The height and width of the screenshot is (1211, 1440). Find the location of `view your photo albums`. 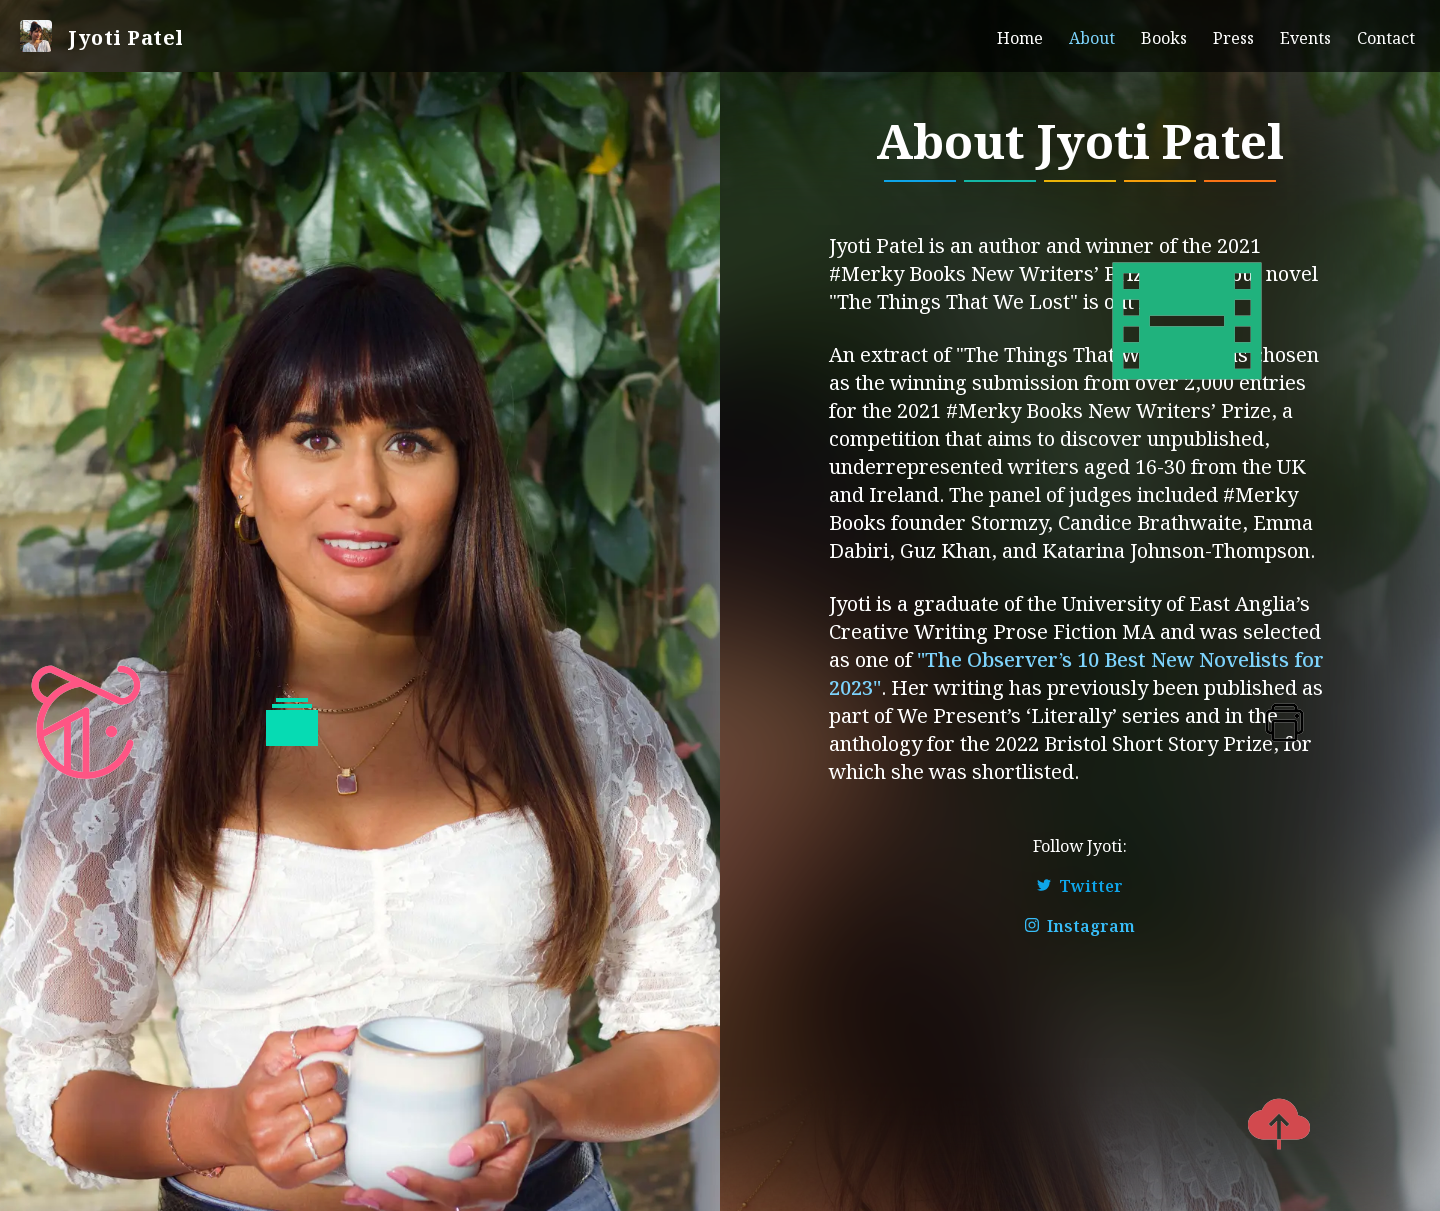

view your photo albums is located at coordinates (292, 722).